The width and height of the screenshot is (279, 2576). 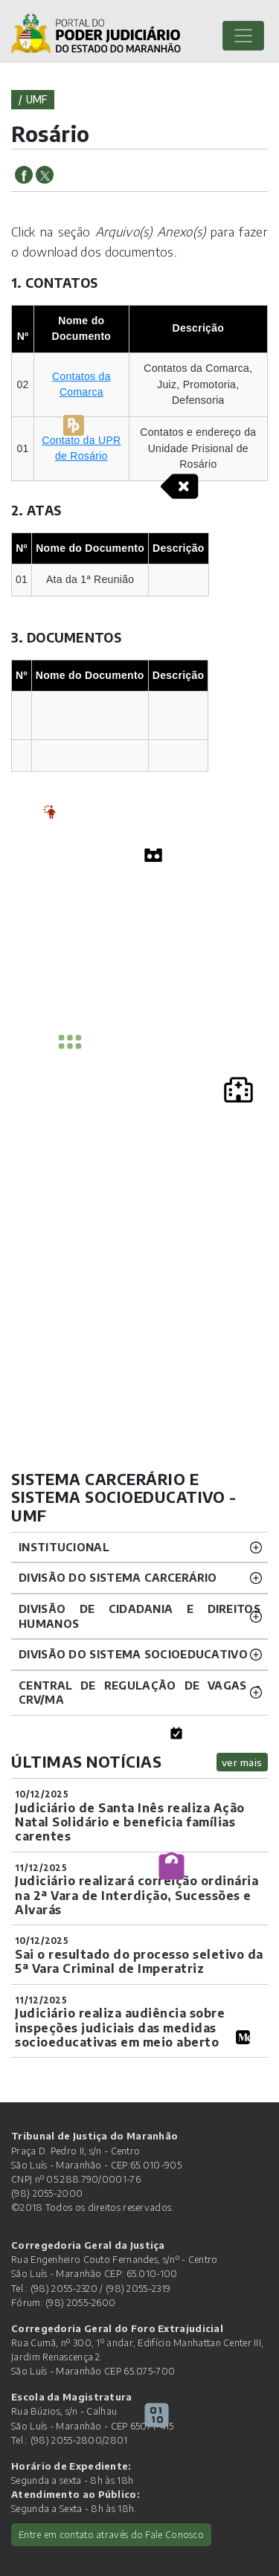 I want to click on pied piper company logo, so click(x=74, y=425).